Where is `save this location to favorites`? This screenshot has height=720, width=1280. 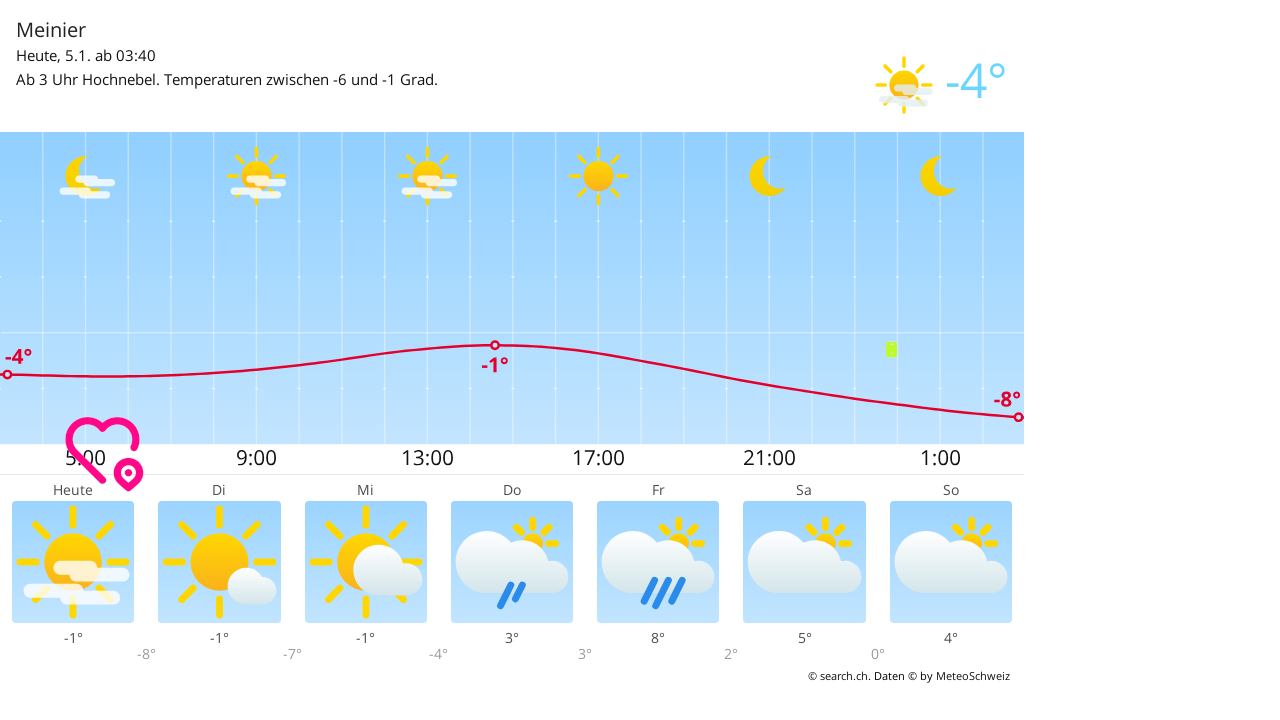 save this location to favorites is located at coordinates (102, 450).